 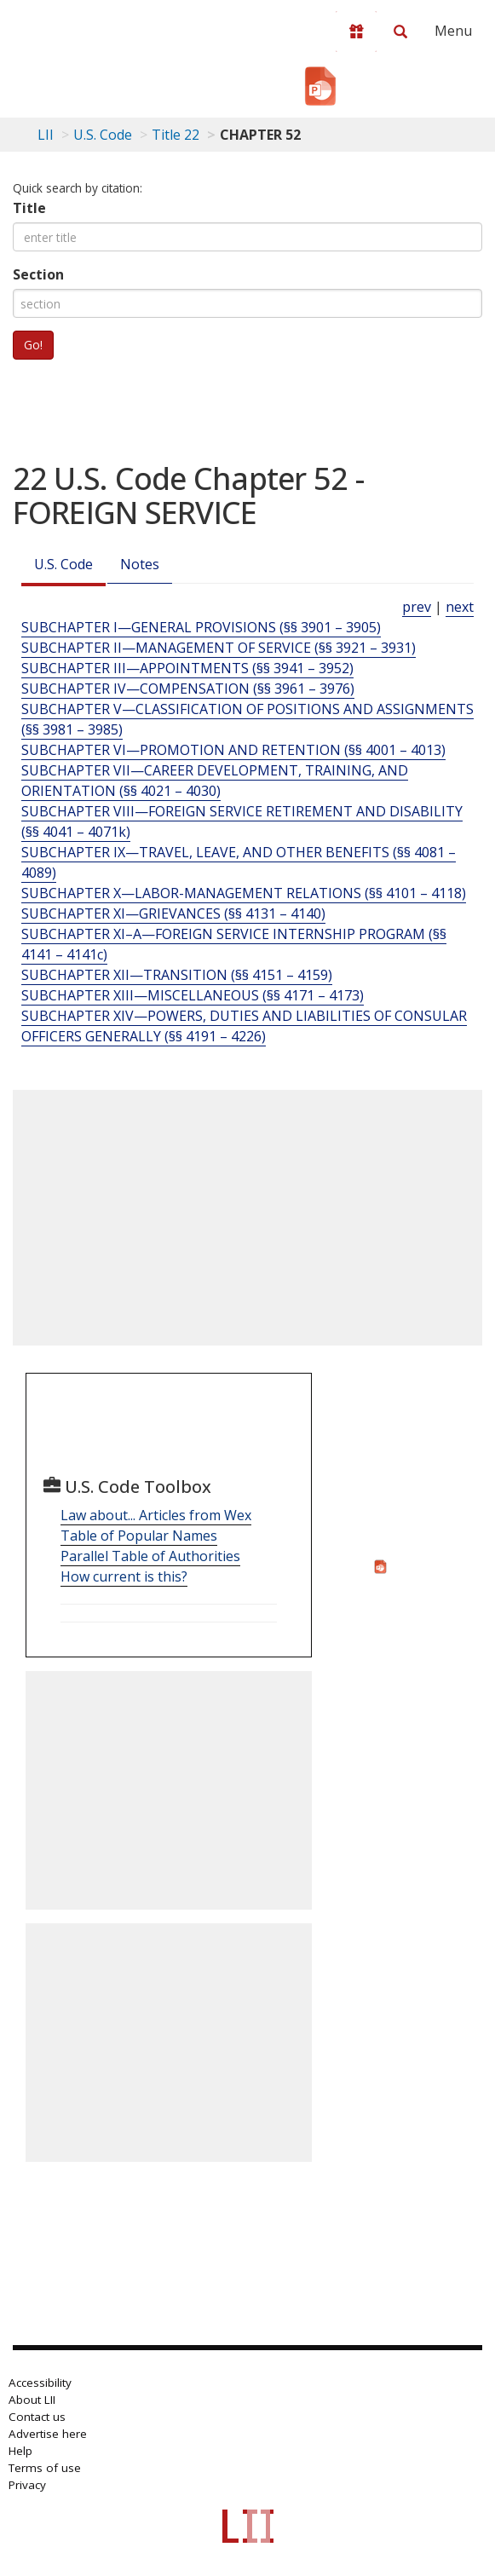 What do you see at coordinates (380, 1566) in the screenshot?
I see `a microsoft powerpoint file` at bounding box center [380, 1566].